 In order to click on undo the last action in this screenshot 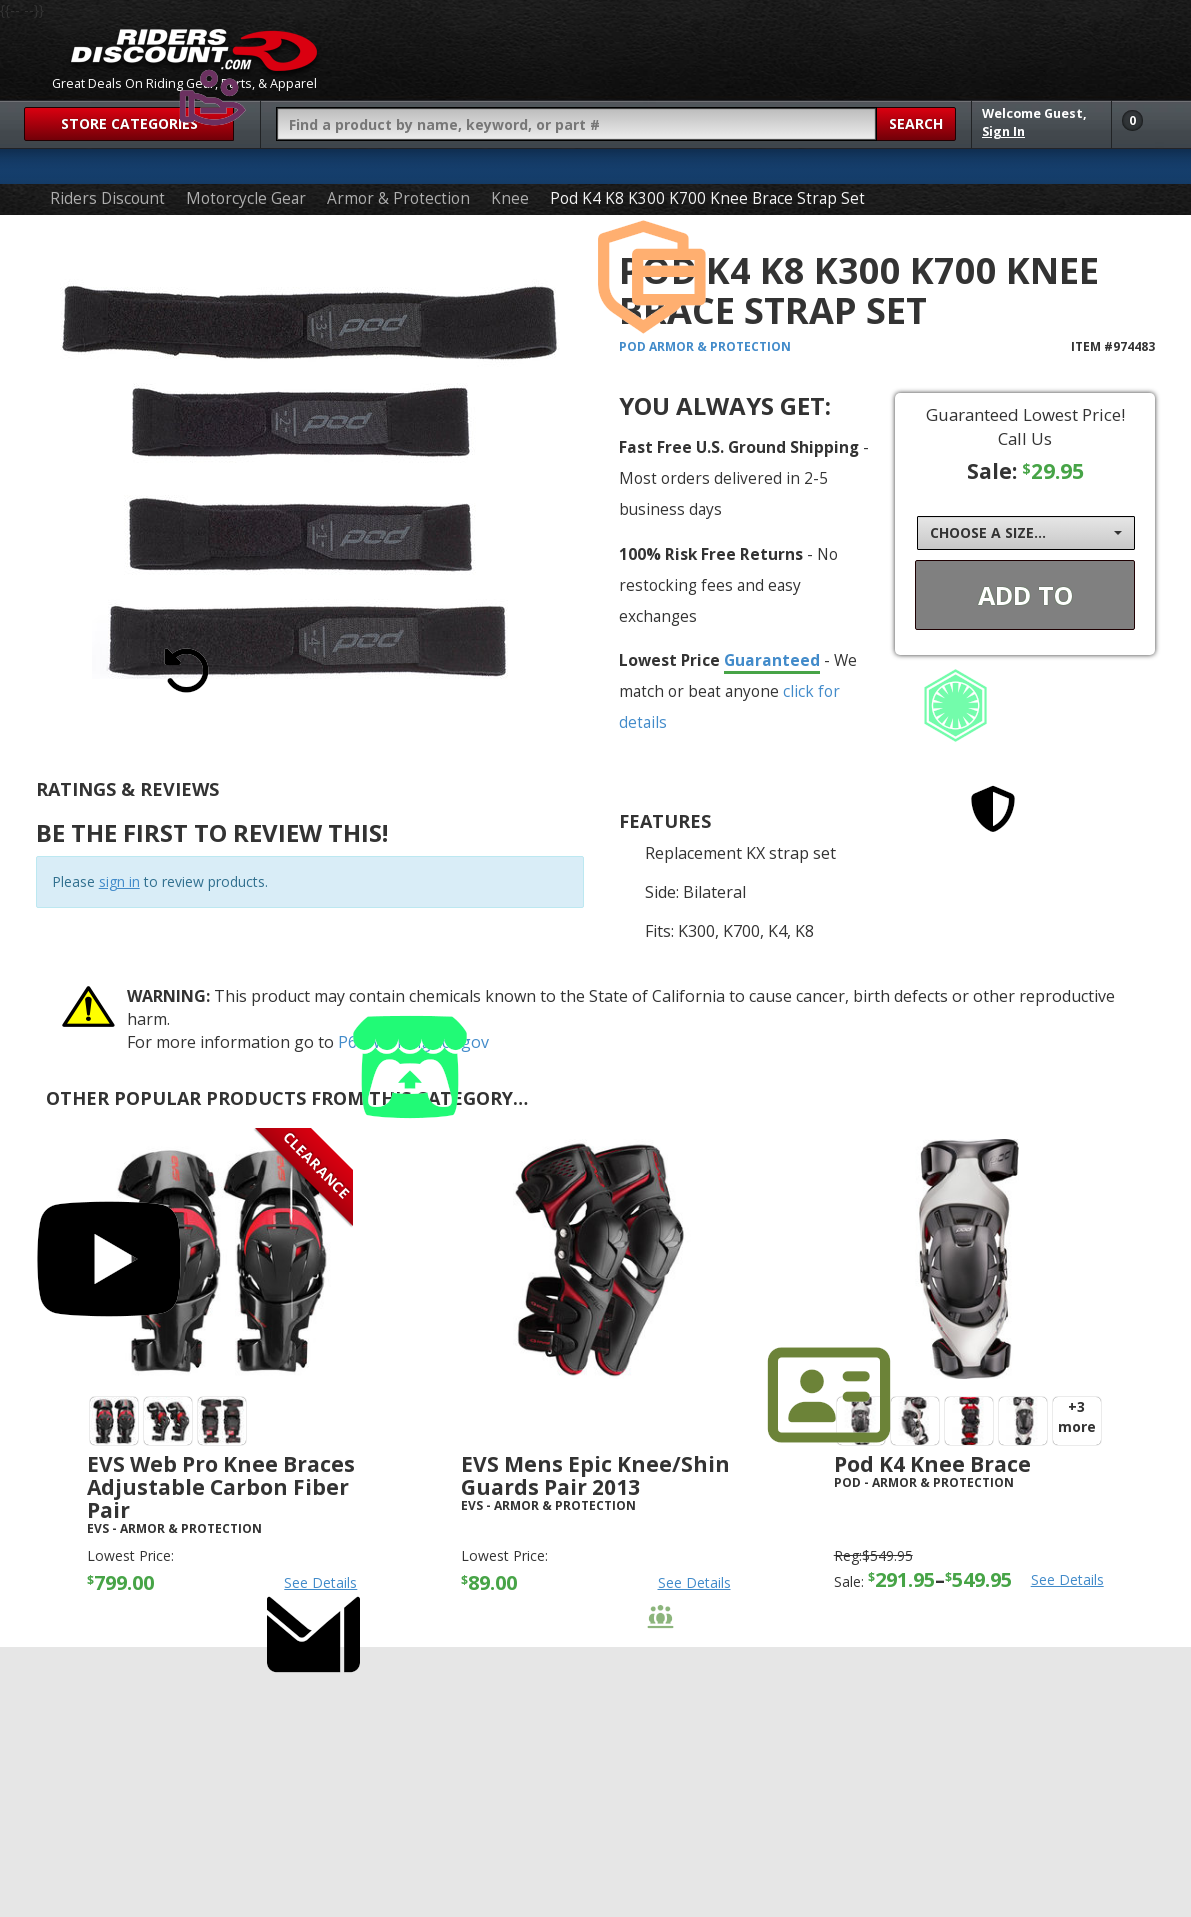, I will do `click(186, 670)`.